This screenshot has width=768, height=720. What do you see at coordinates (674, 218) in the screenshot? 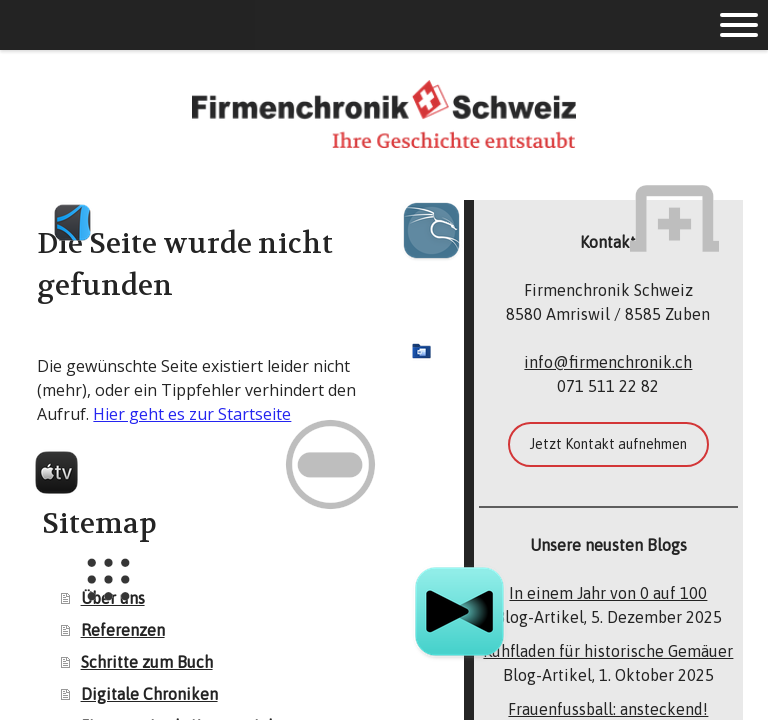
I see `open a new browser tab` at bounding box center [674, 218].